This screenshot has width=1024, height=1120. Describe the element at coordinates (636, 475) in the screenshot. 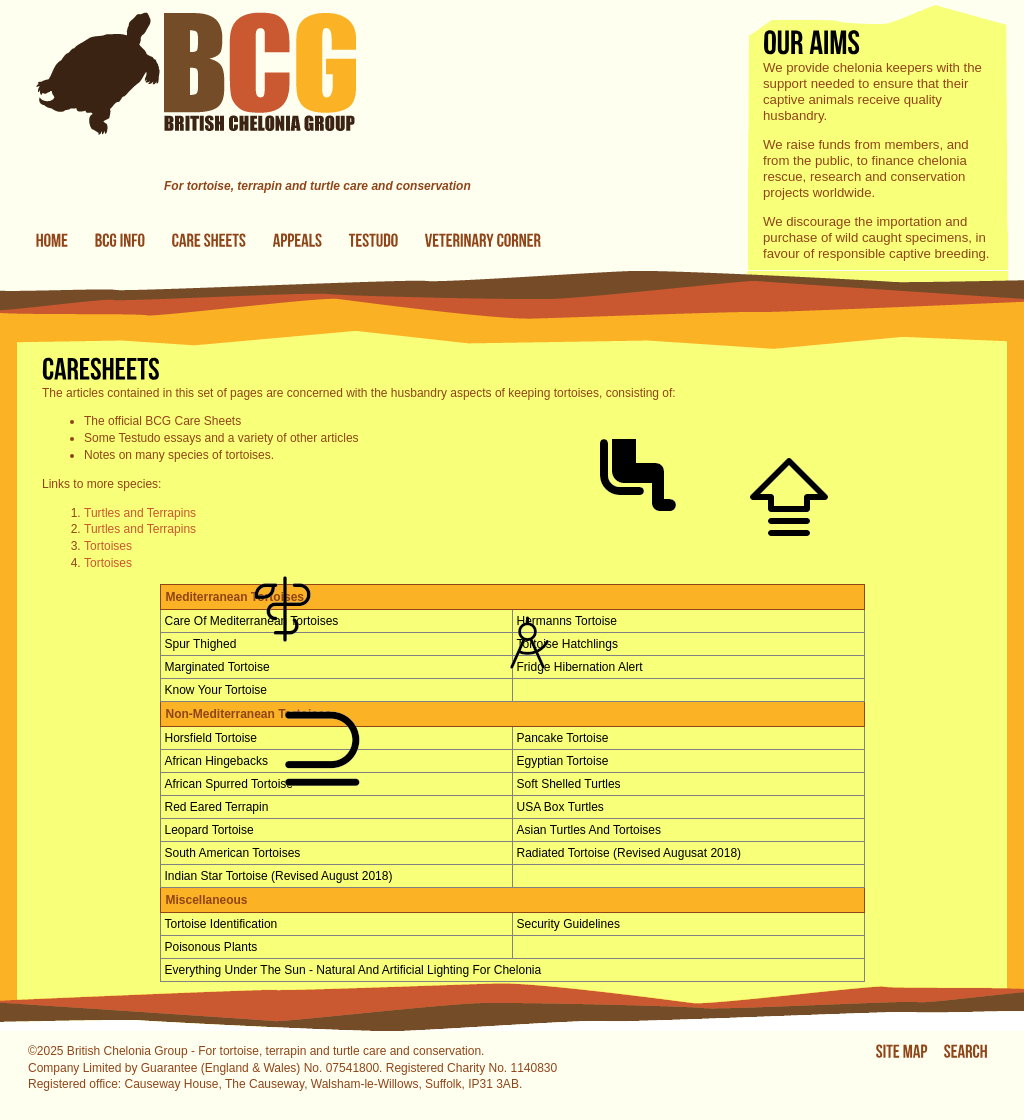

I see `standard legroom seat option` at that location.